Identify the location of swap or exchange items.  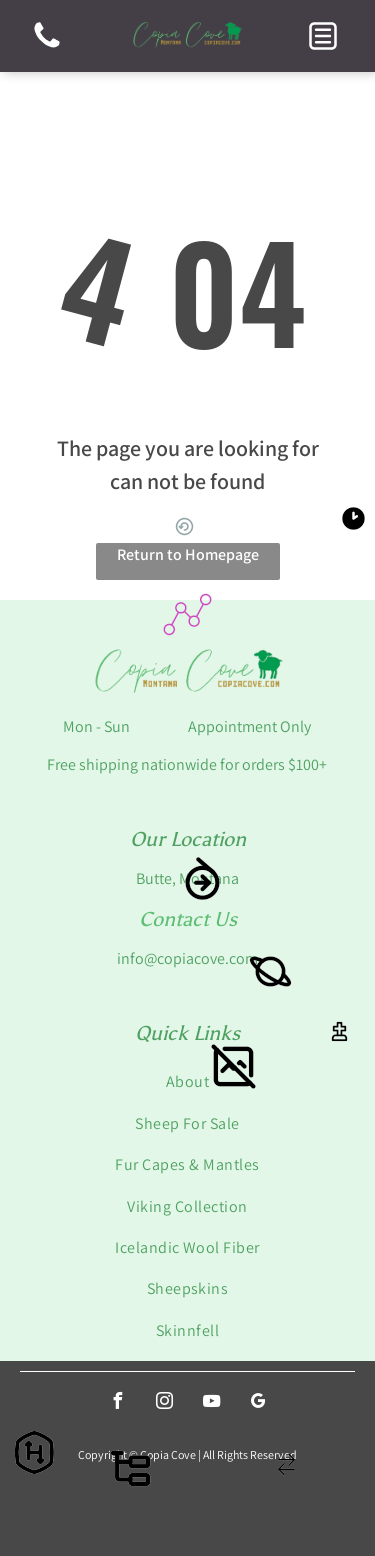
(286, 1464).